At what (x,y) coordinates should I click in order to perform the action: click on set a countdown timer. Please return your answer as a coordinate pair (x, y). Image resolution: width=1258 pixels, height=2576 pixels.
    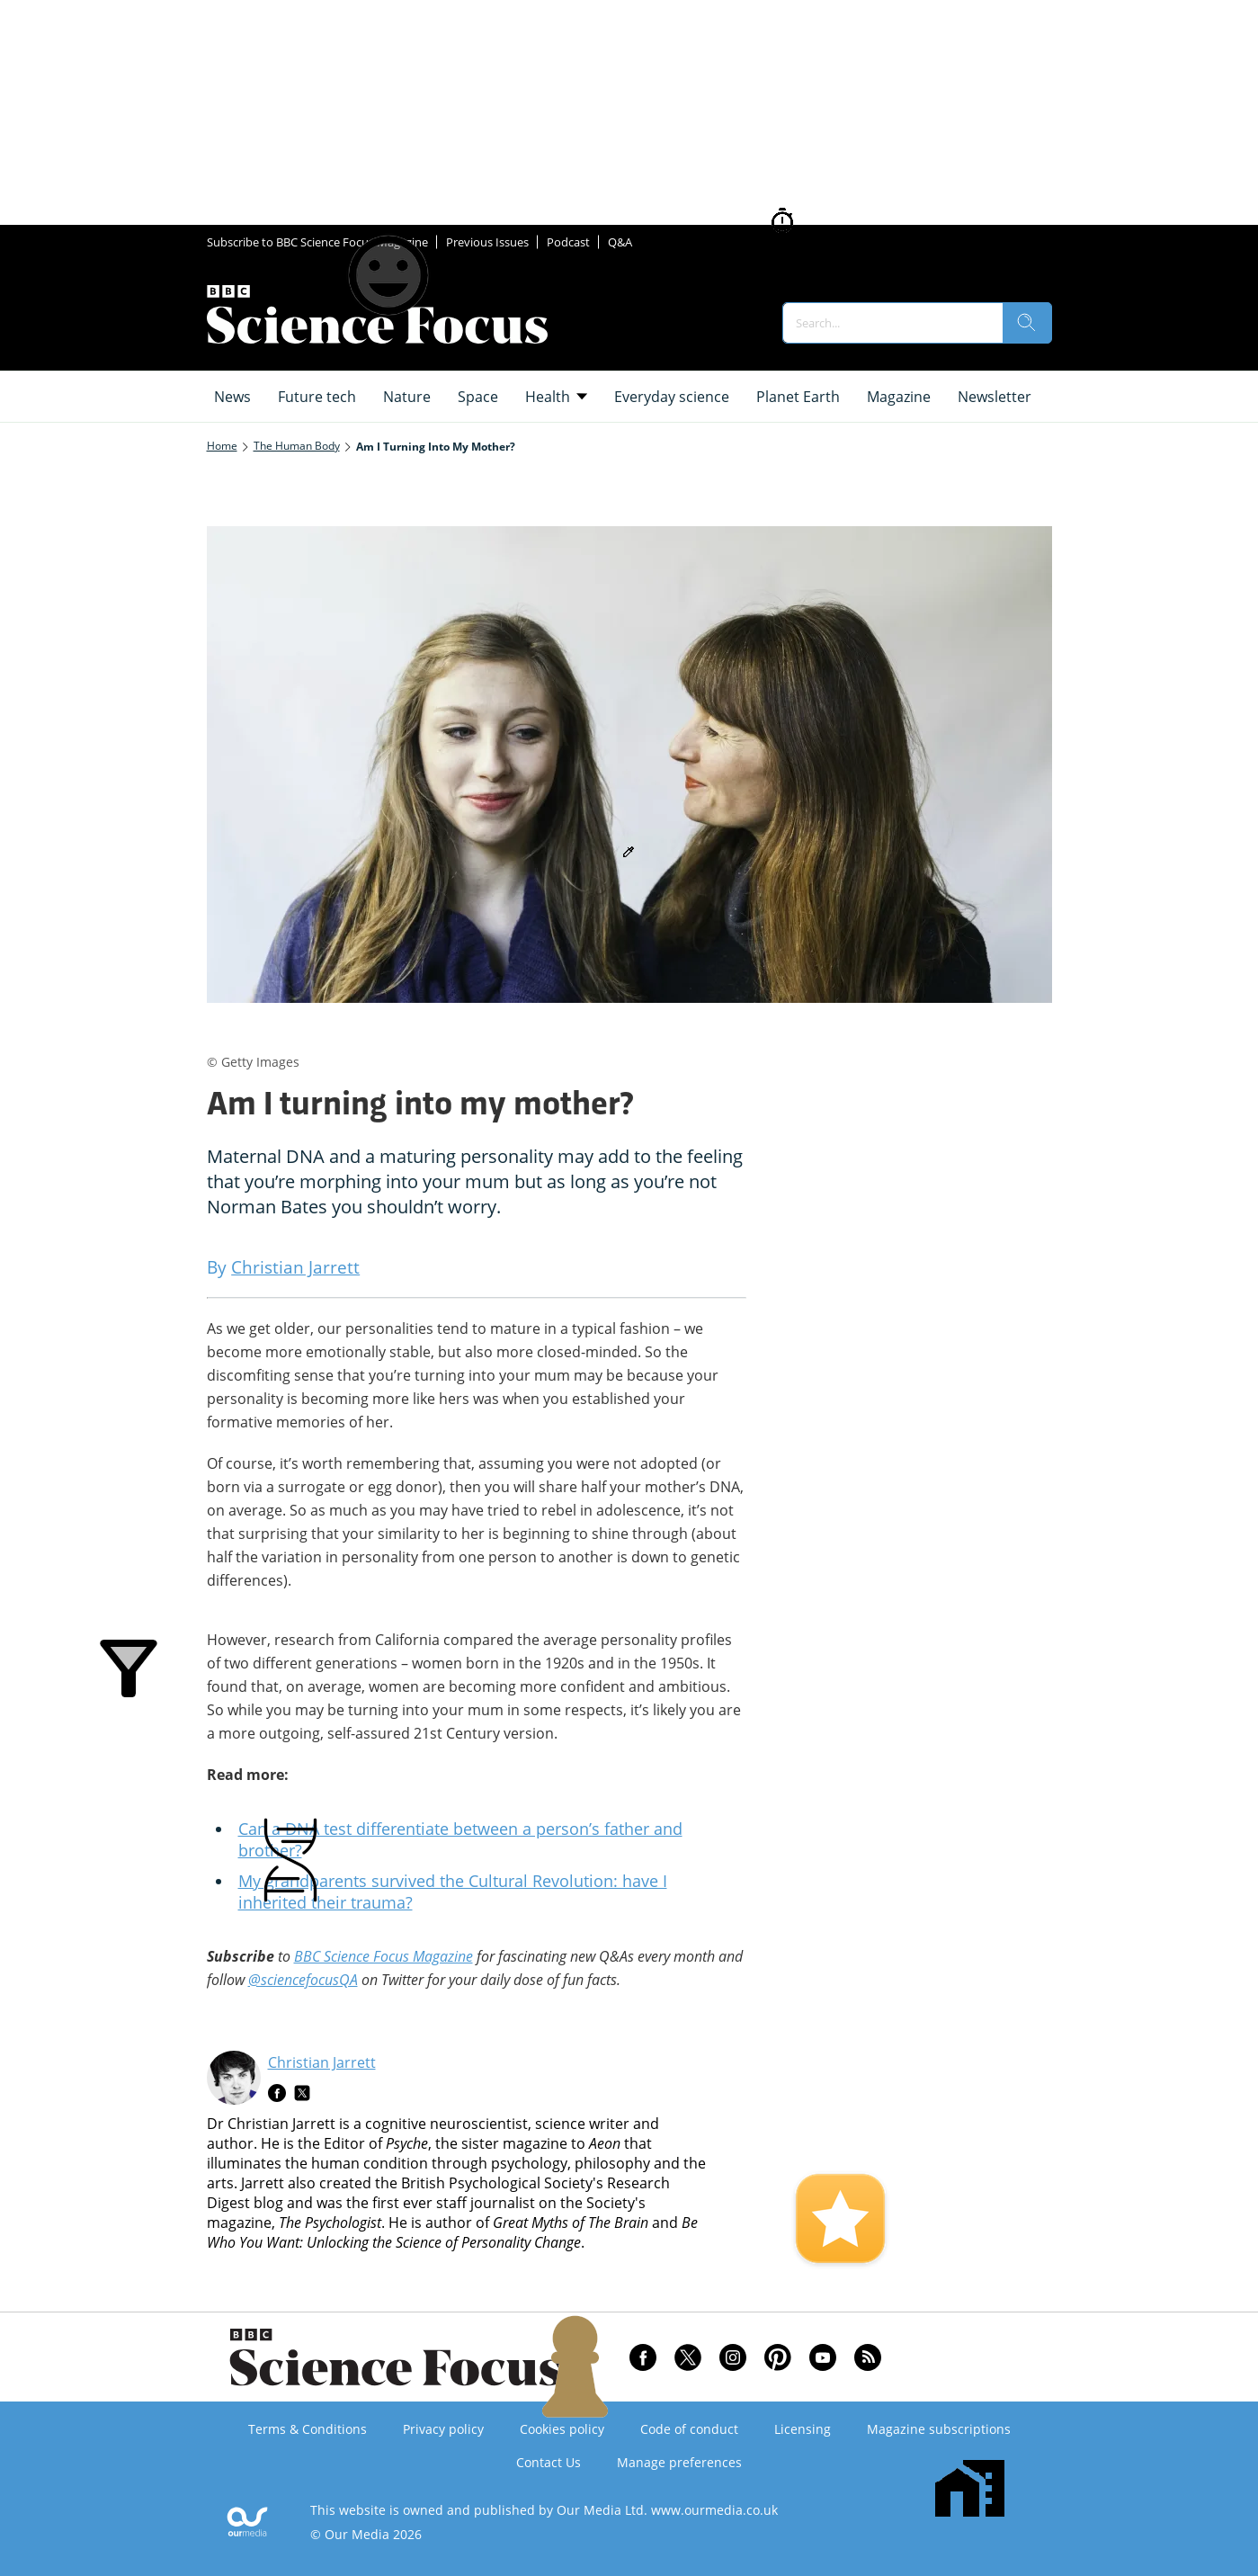
    Looking at the image, I should click on (782, 221).